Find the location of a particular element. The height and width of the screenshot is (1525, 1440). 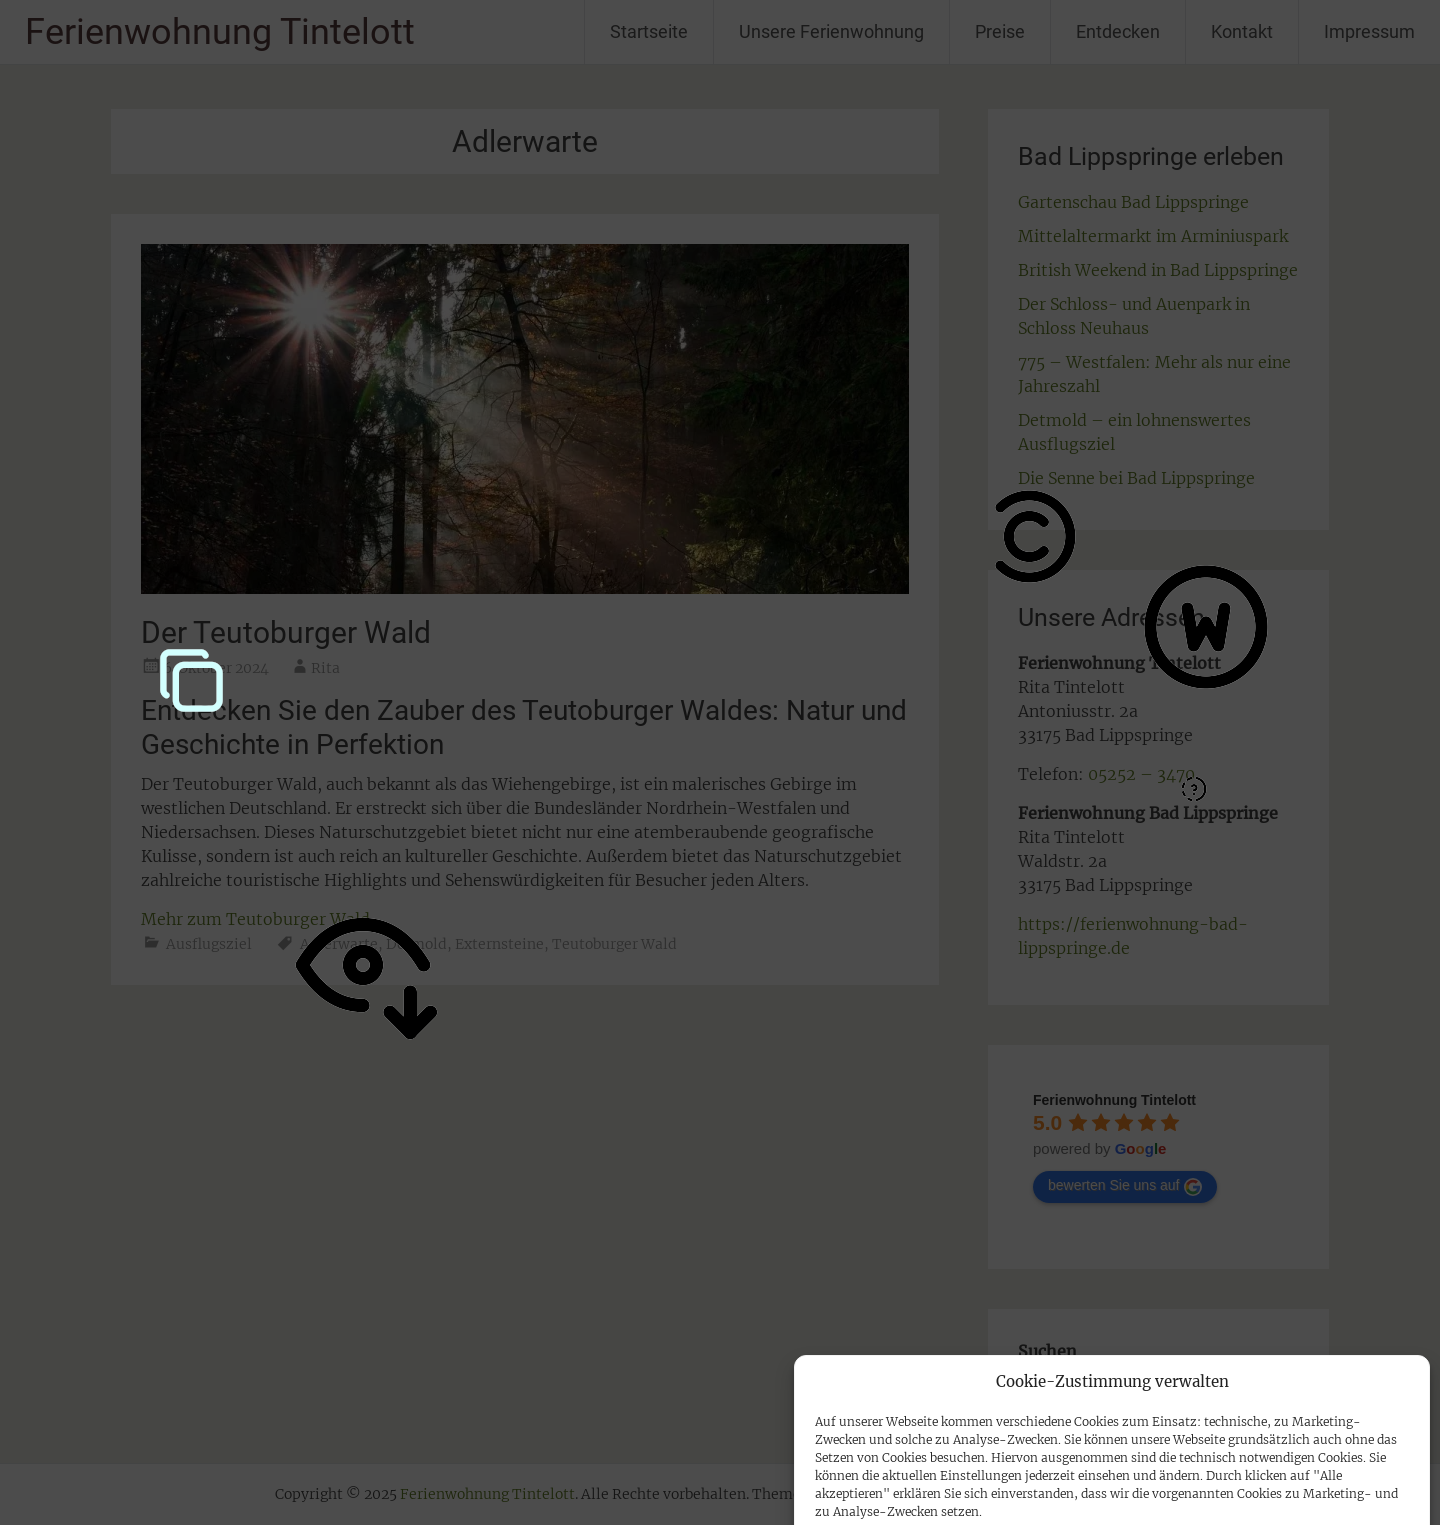

scroll down to view more content is located at coordinates (363, 965).